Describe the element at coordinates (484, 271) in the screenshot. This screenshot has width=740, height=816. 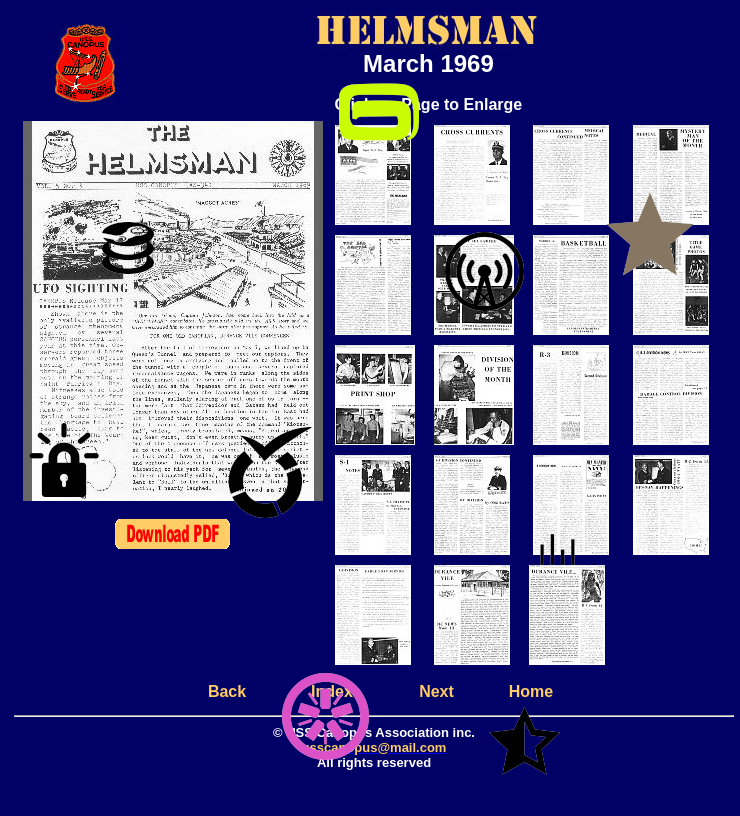
I see `open the Overcast podcast app` at that location.